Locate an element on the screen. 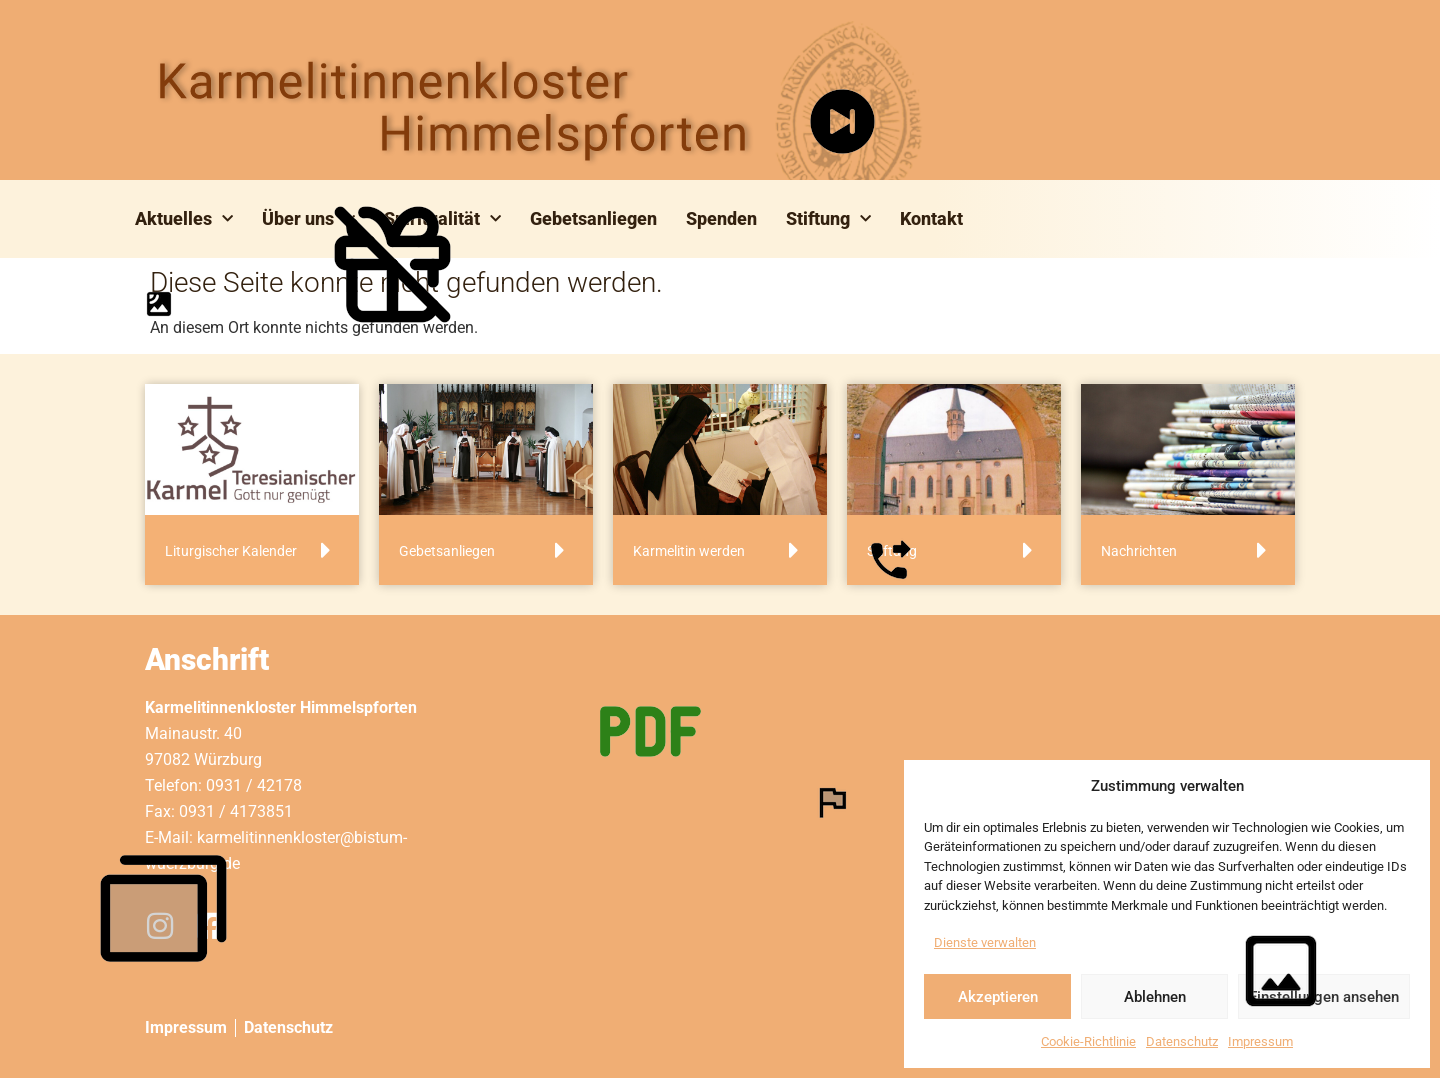 This screenshot has width=1440, height=1078. switch to satellite map view is located at coordinates (159, 304).